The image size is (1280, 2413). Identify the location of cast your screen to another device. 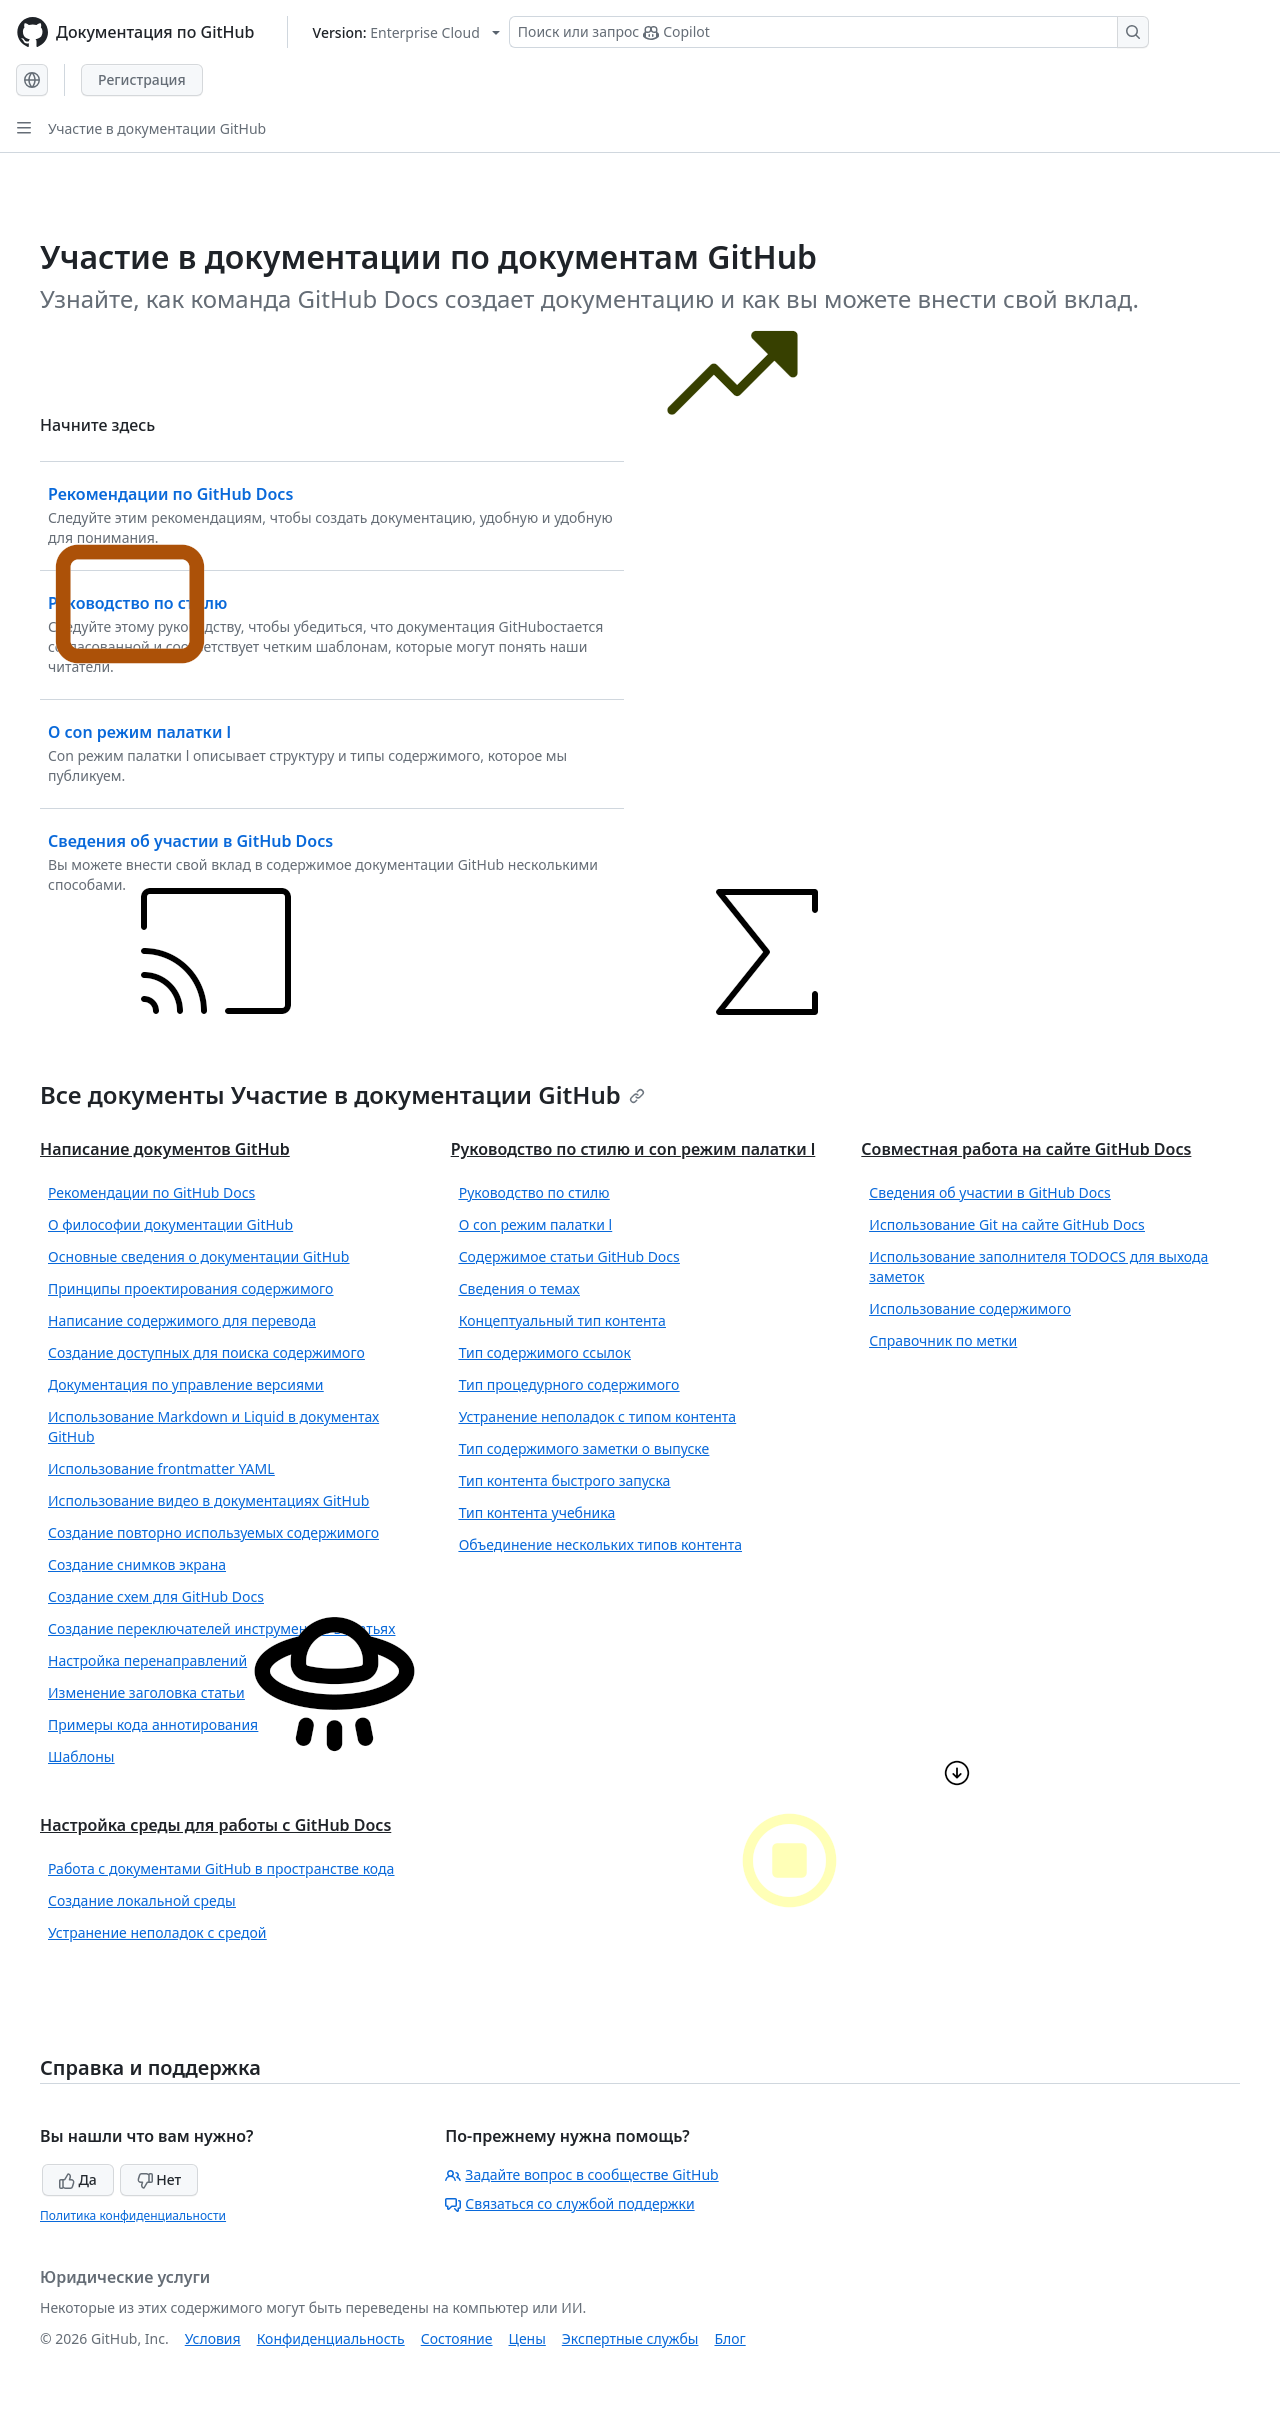
(216, 951).